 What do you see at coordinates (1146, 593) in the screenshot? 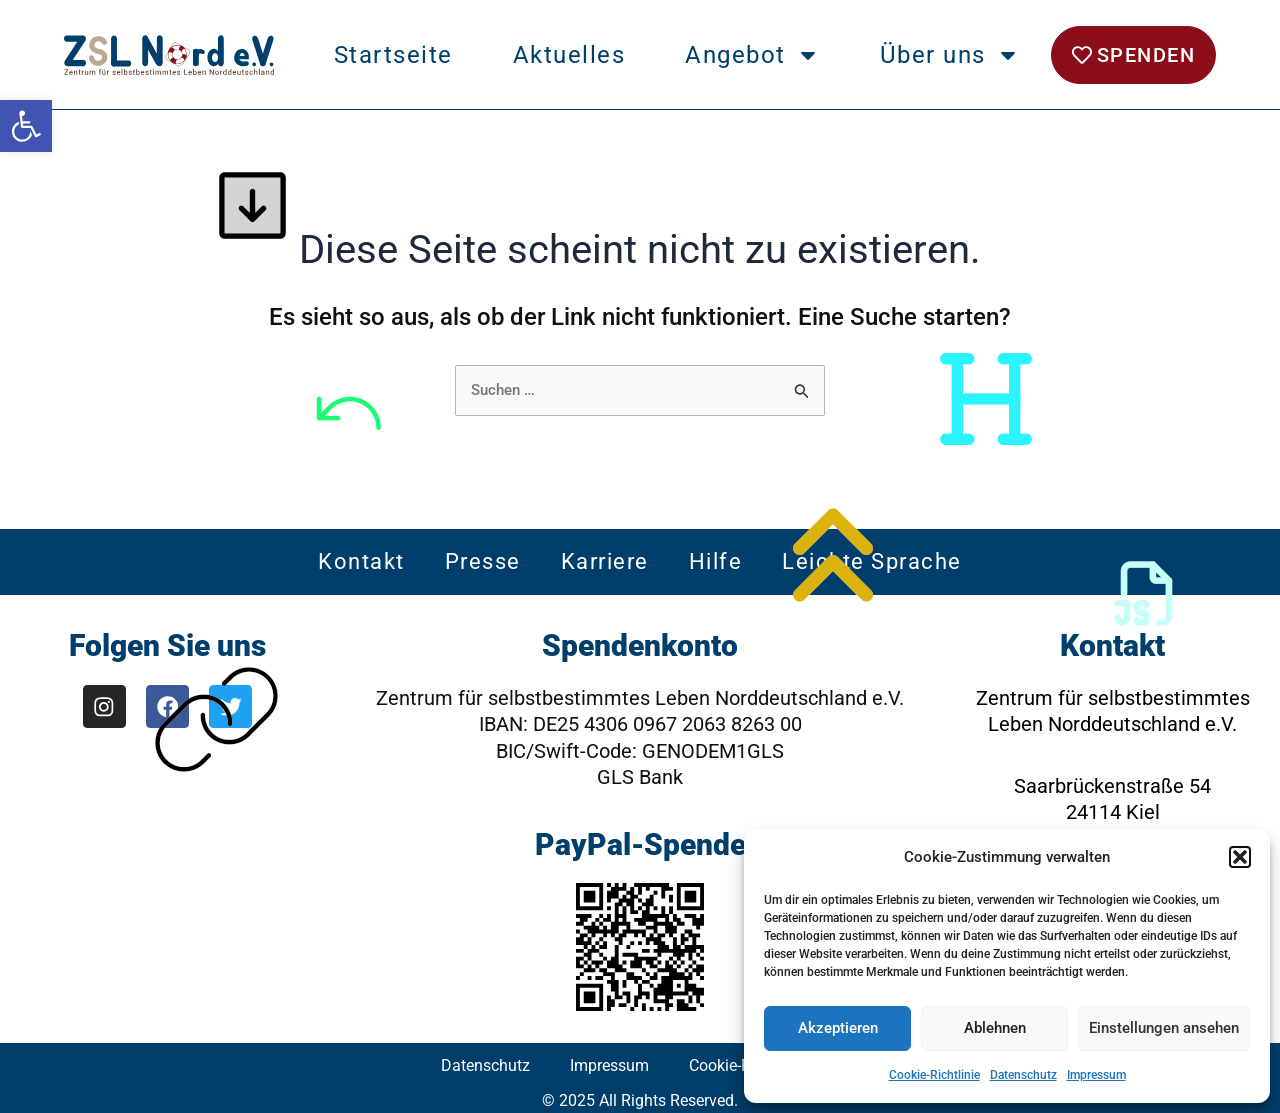
I see `indicates a JavaScript file type` at bounding box center [1146, 593].